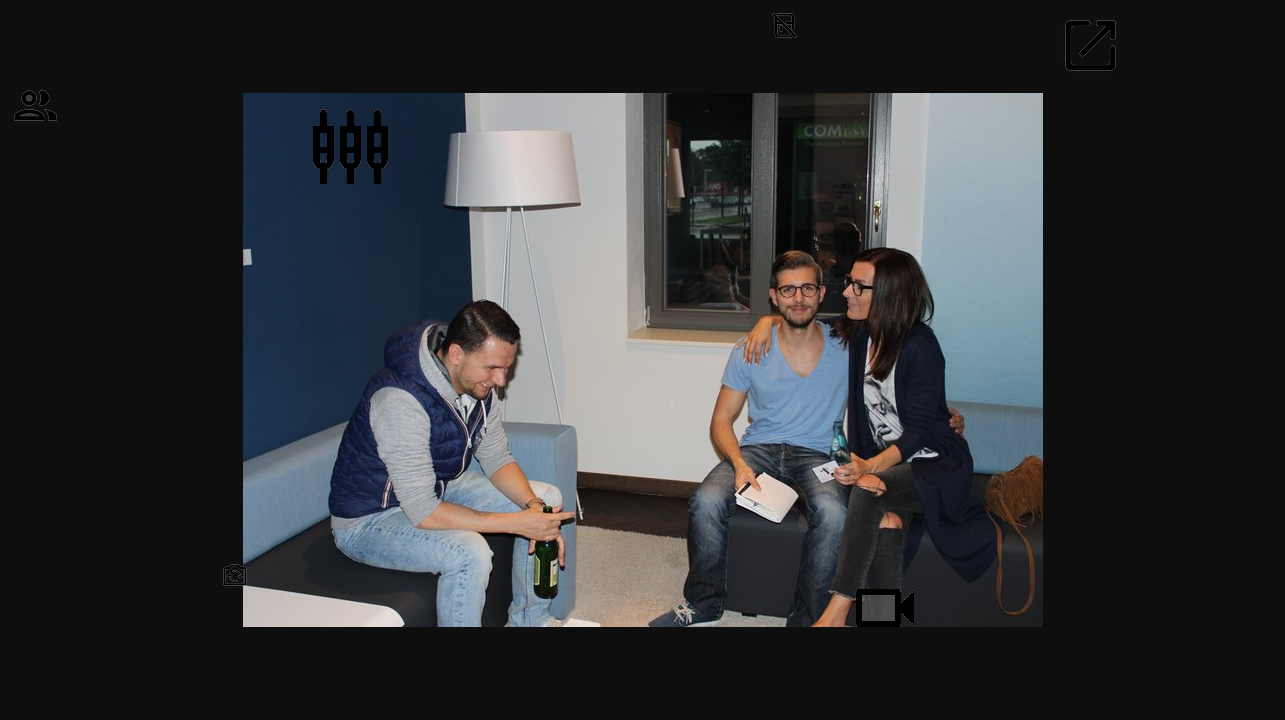 The width and height of the screenshot is (1285, 720). What do you see at coordinates (235, 575) in the screenshot?
I see `switch between front and rear camera` at bounding box center [235, 575].